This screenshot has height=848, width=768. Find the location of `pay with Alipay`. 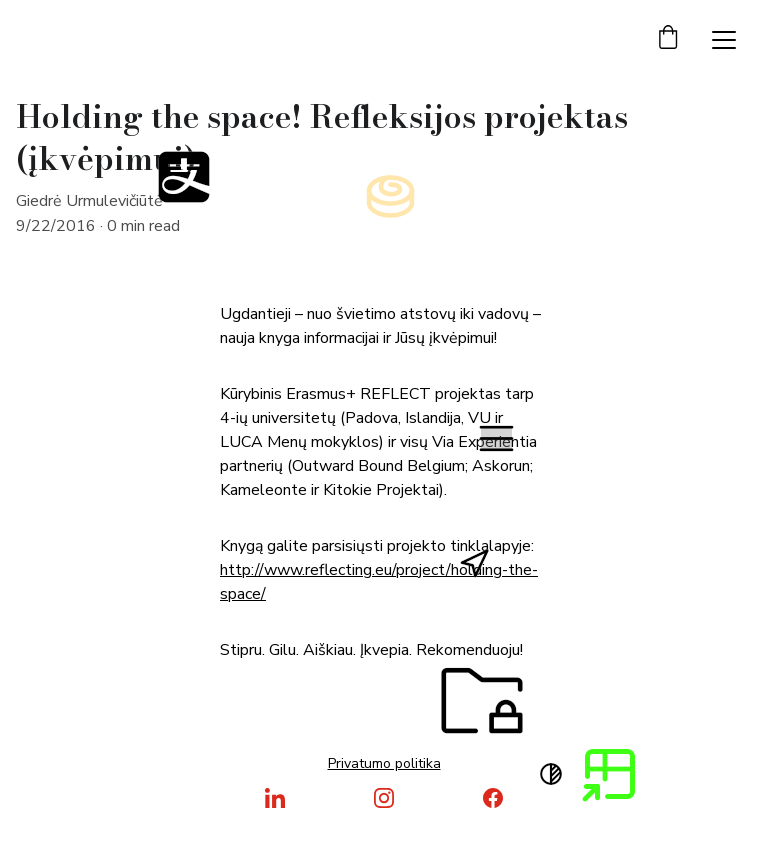

pay with Alipay is located at coordinates (184, 177).